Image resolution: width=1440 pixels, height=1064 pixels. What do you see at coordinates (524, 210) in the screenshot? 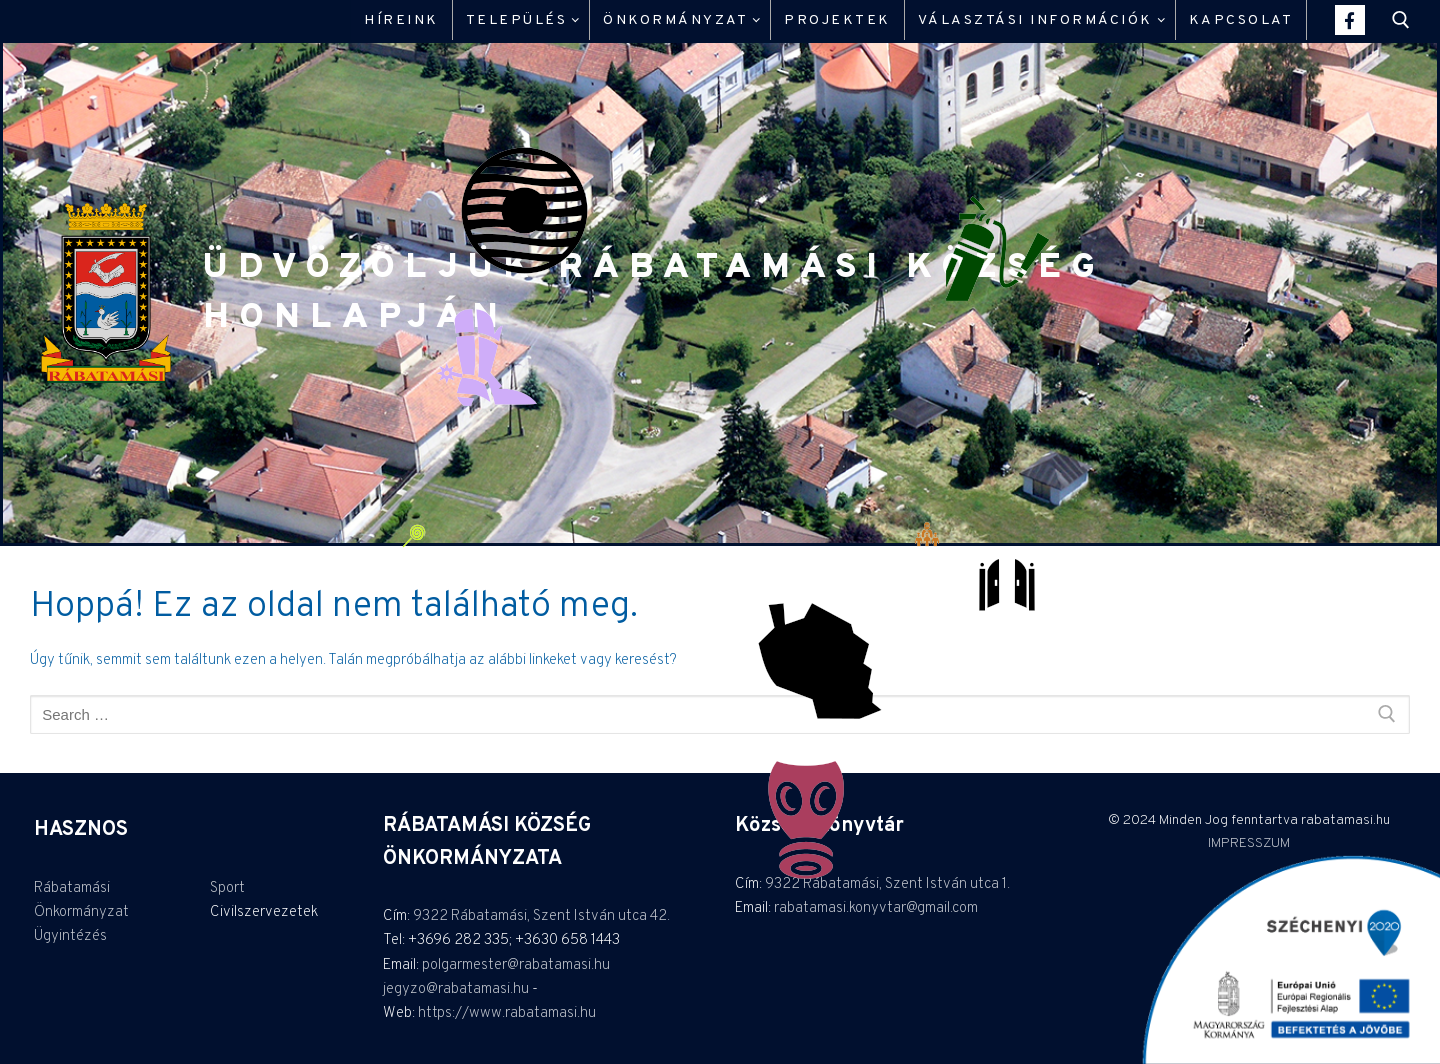
I see `decorative game badge or achievement icon` at bounding box center [524, 210].